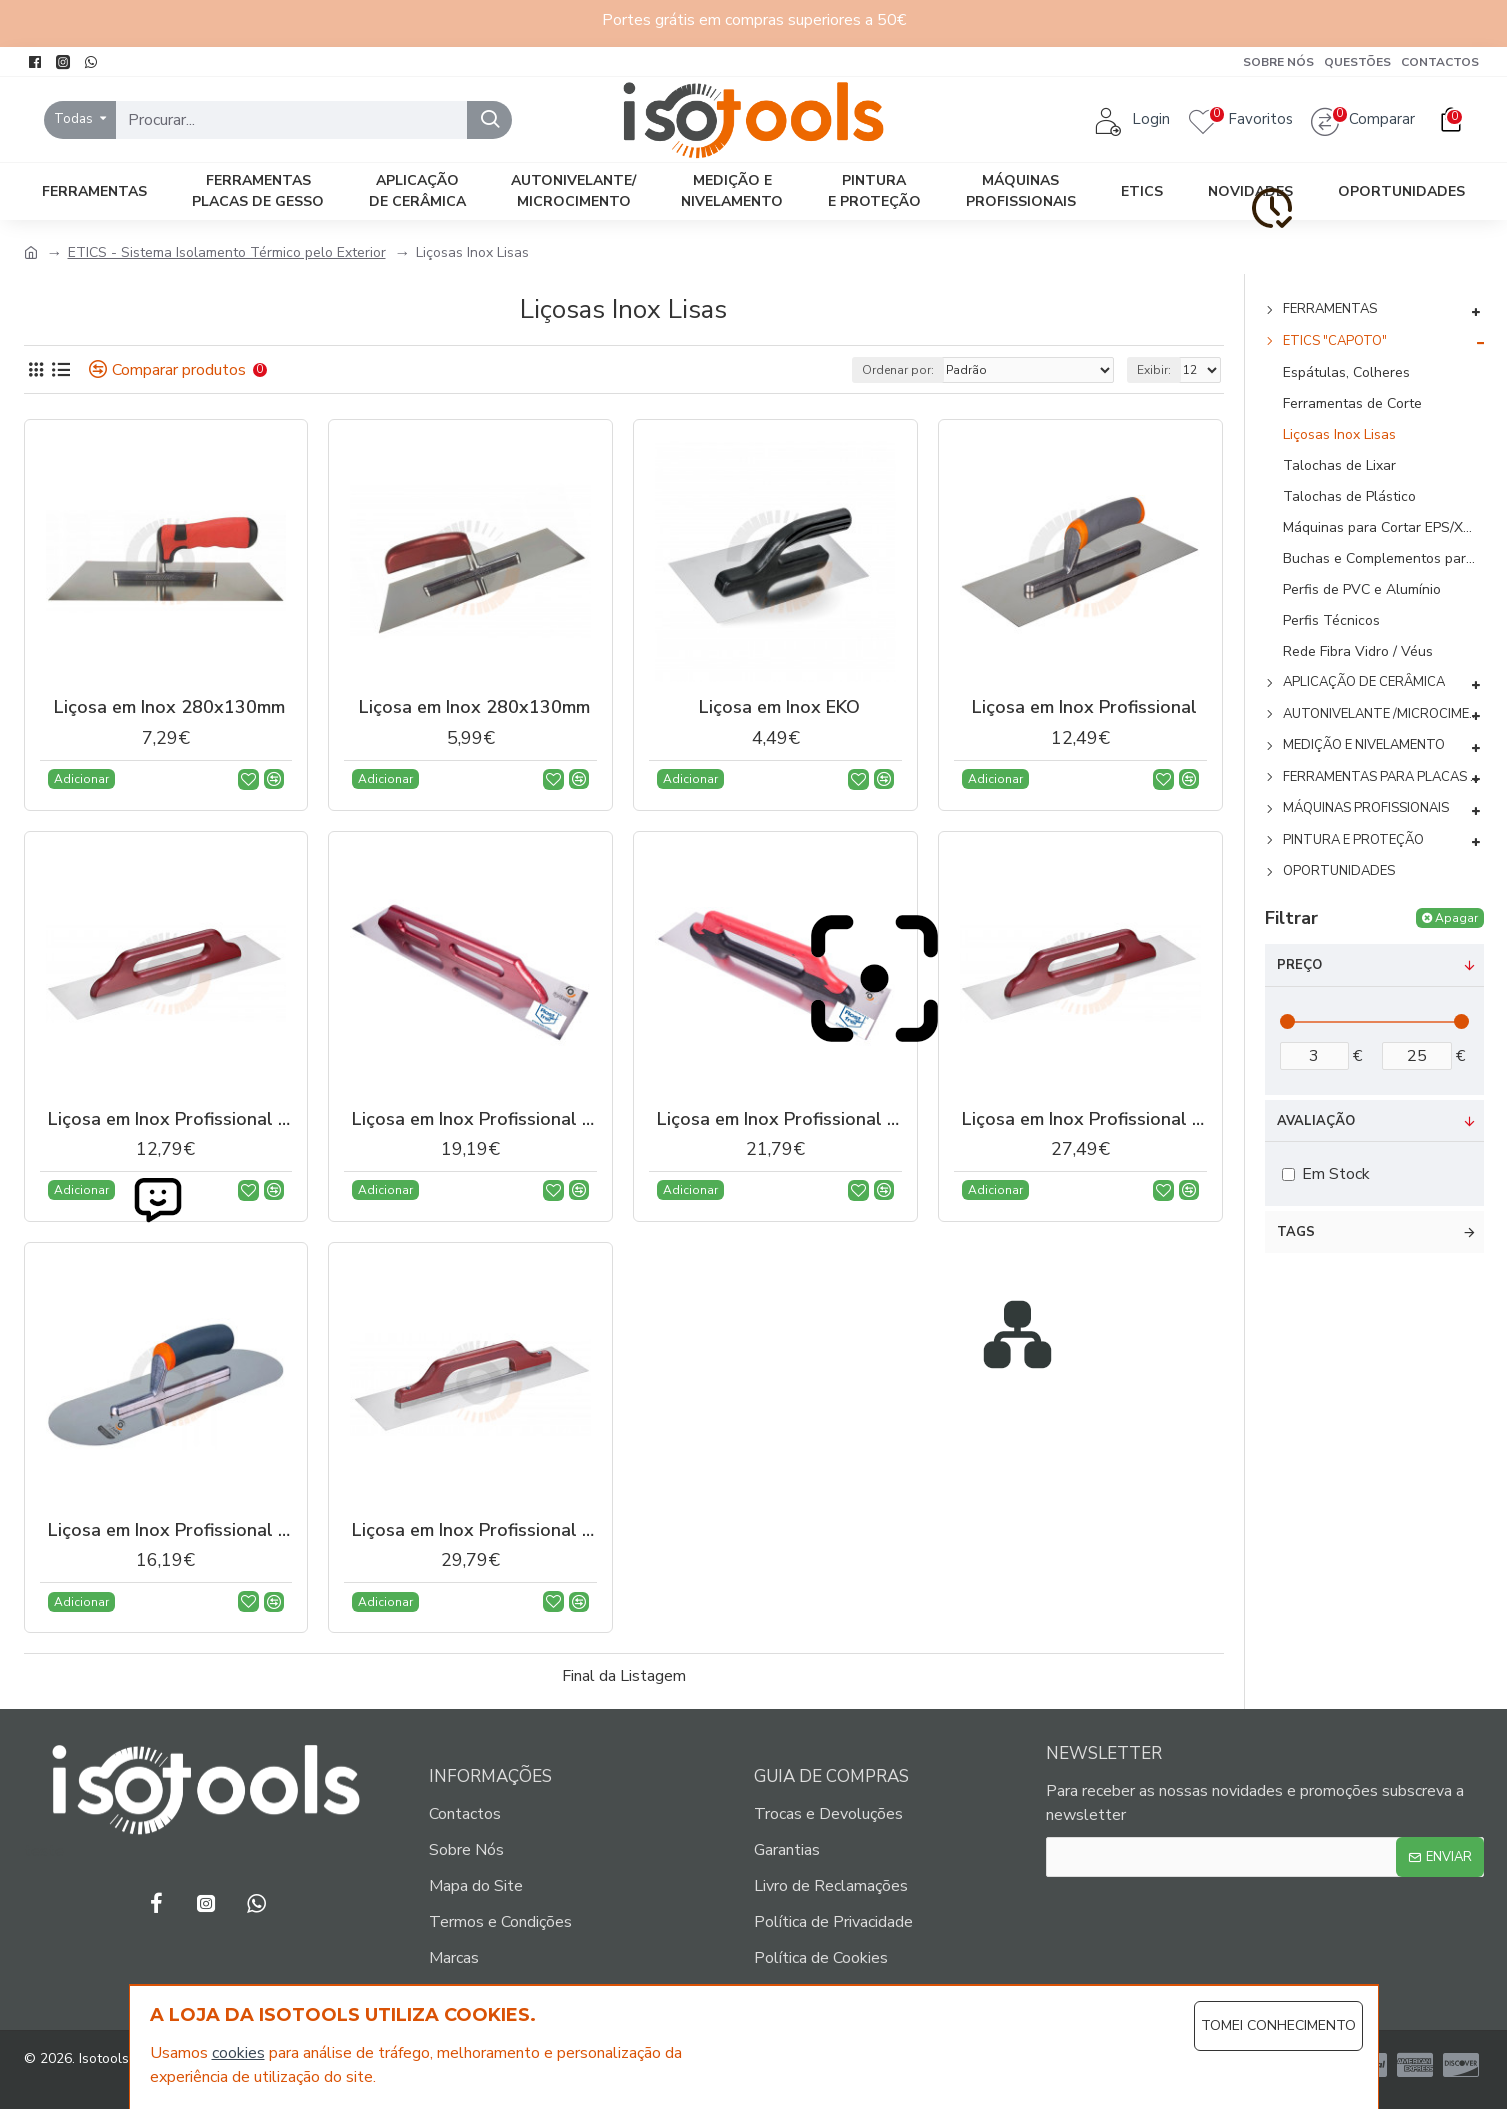 This screenshot has width=1507, height=2109. Describe the element at coordinates (1017, 1334) in the screenshot. I see `view organizational hierarchy or structure` at that location.